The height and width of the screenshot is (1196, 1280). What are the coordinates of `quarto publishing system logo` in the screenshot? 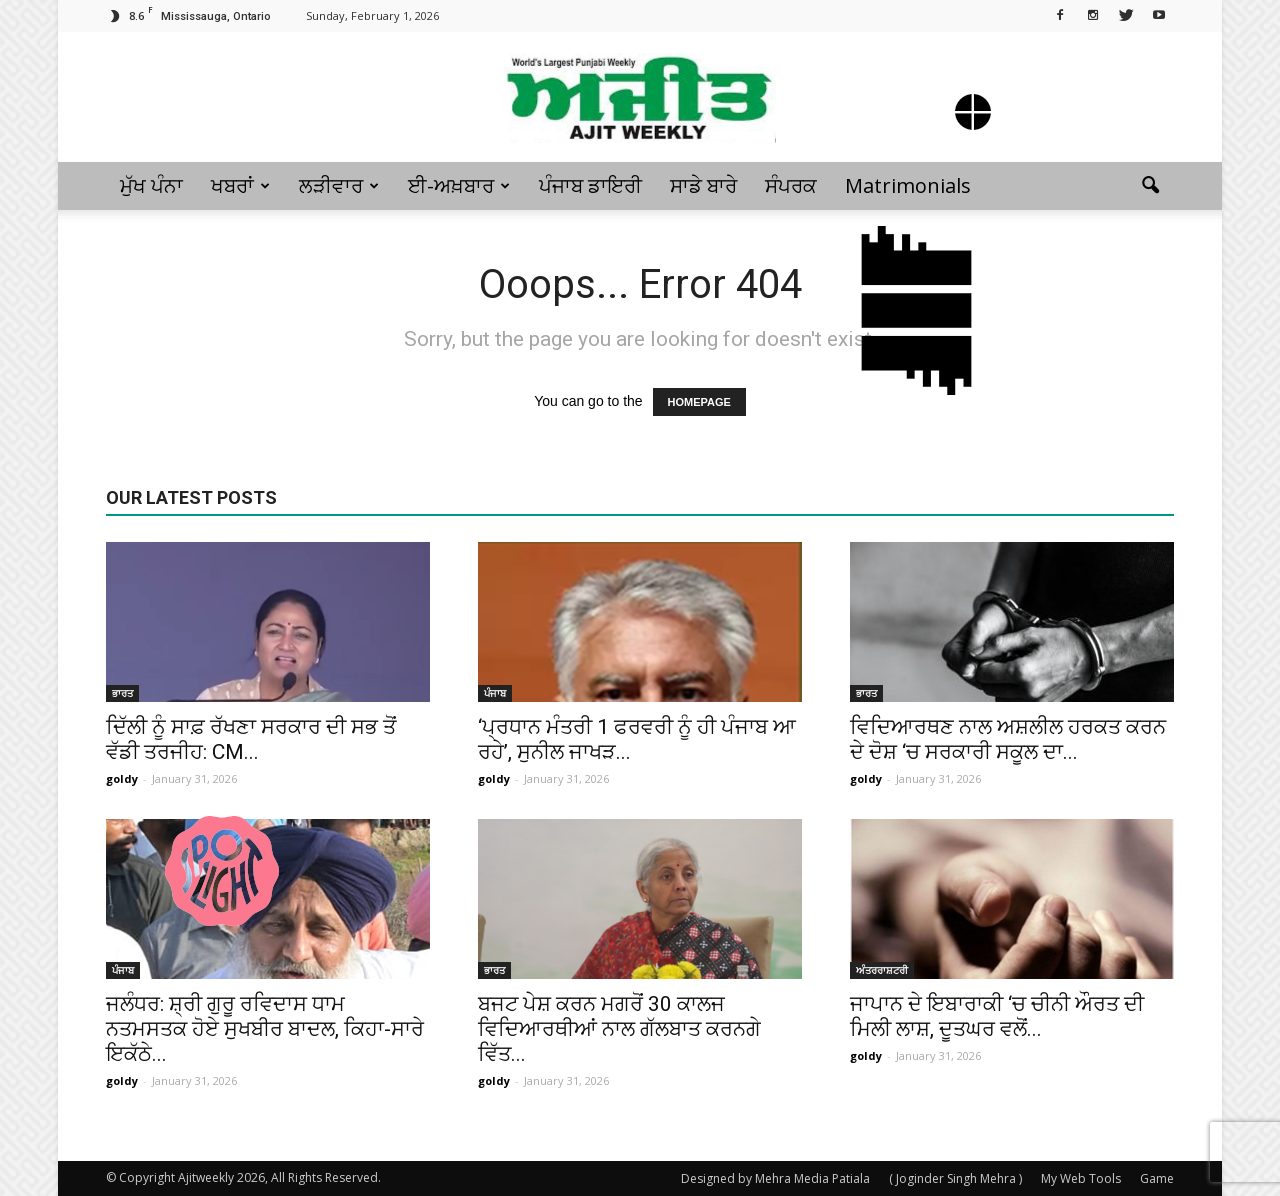 It's located at (973, 112).